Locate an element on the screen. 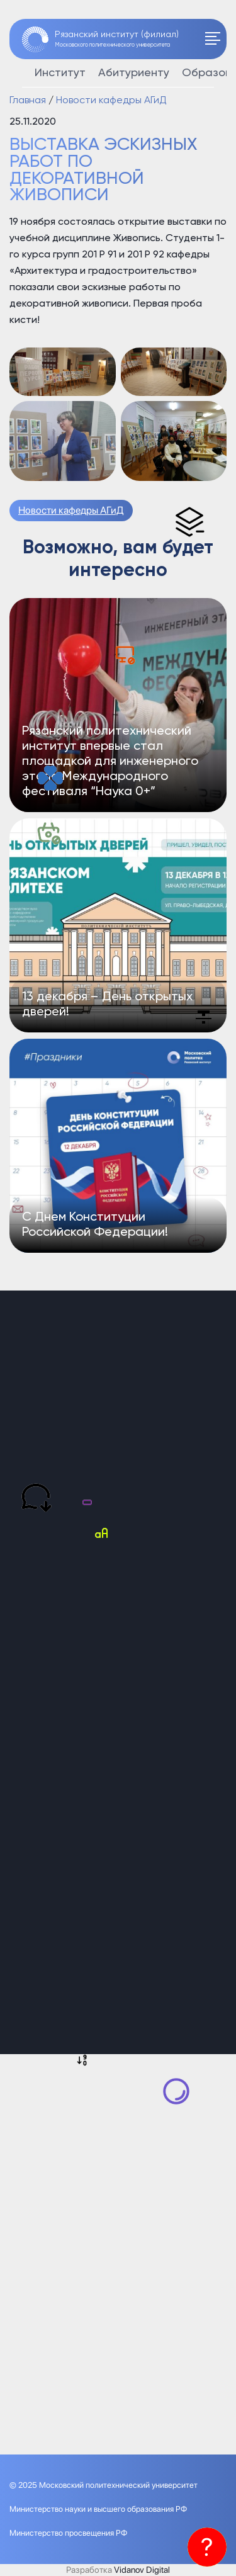 The height and width of the screenshot is (2576, 236). apply strikethrough formatting to selected text is located at coordinates (203, 1017).